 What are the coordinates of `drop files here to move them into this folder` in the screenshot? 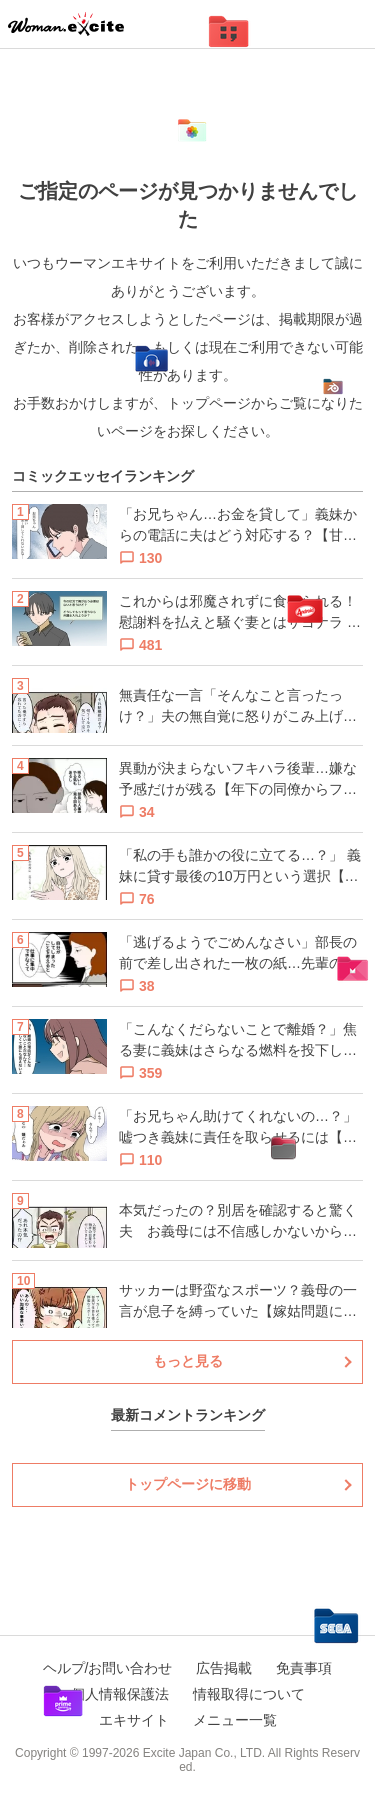 It's located at (283, 1147).